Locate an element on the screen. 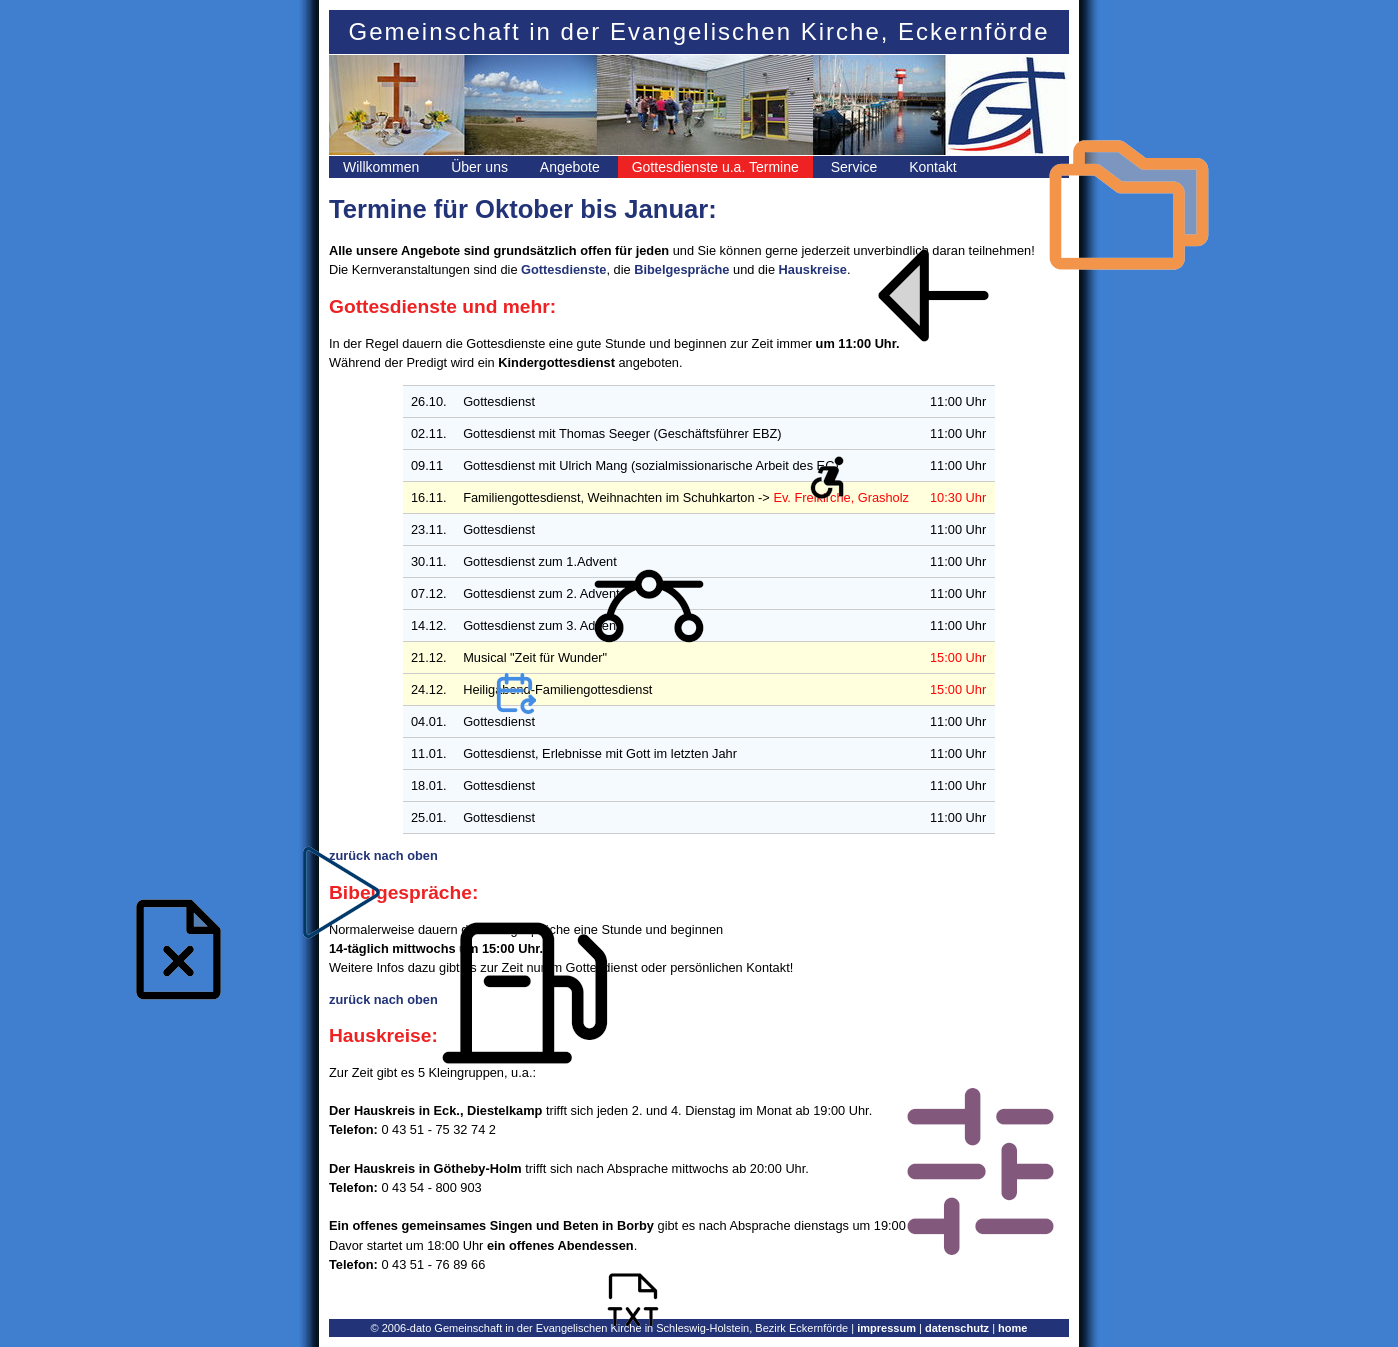  open a text file is located at coordinates (633, 1302).